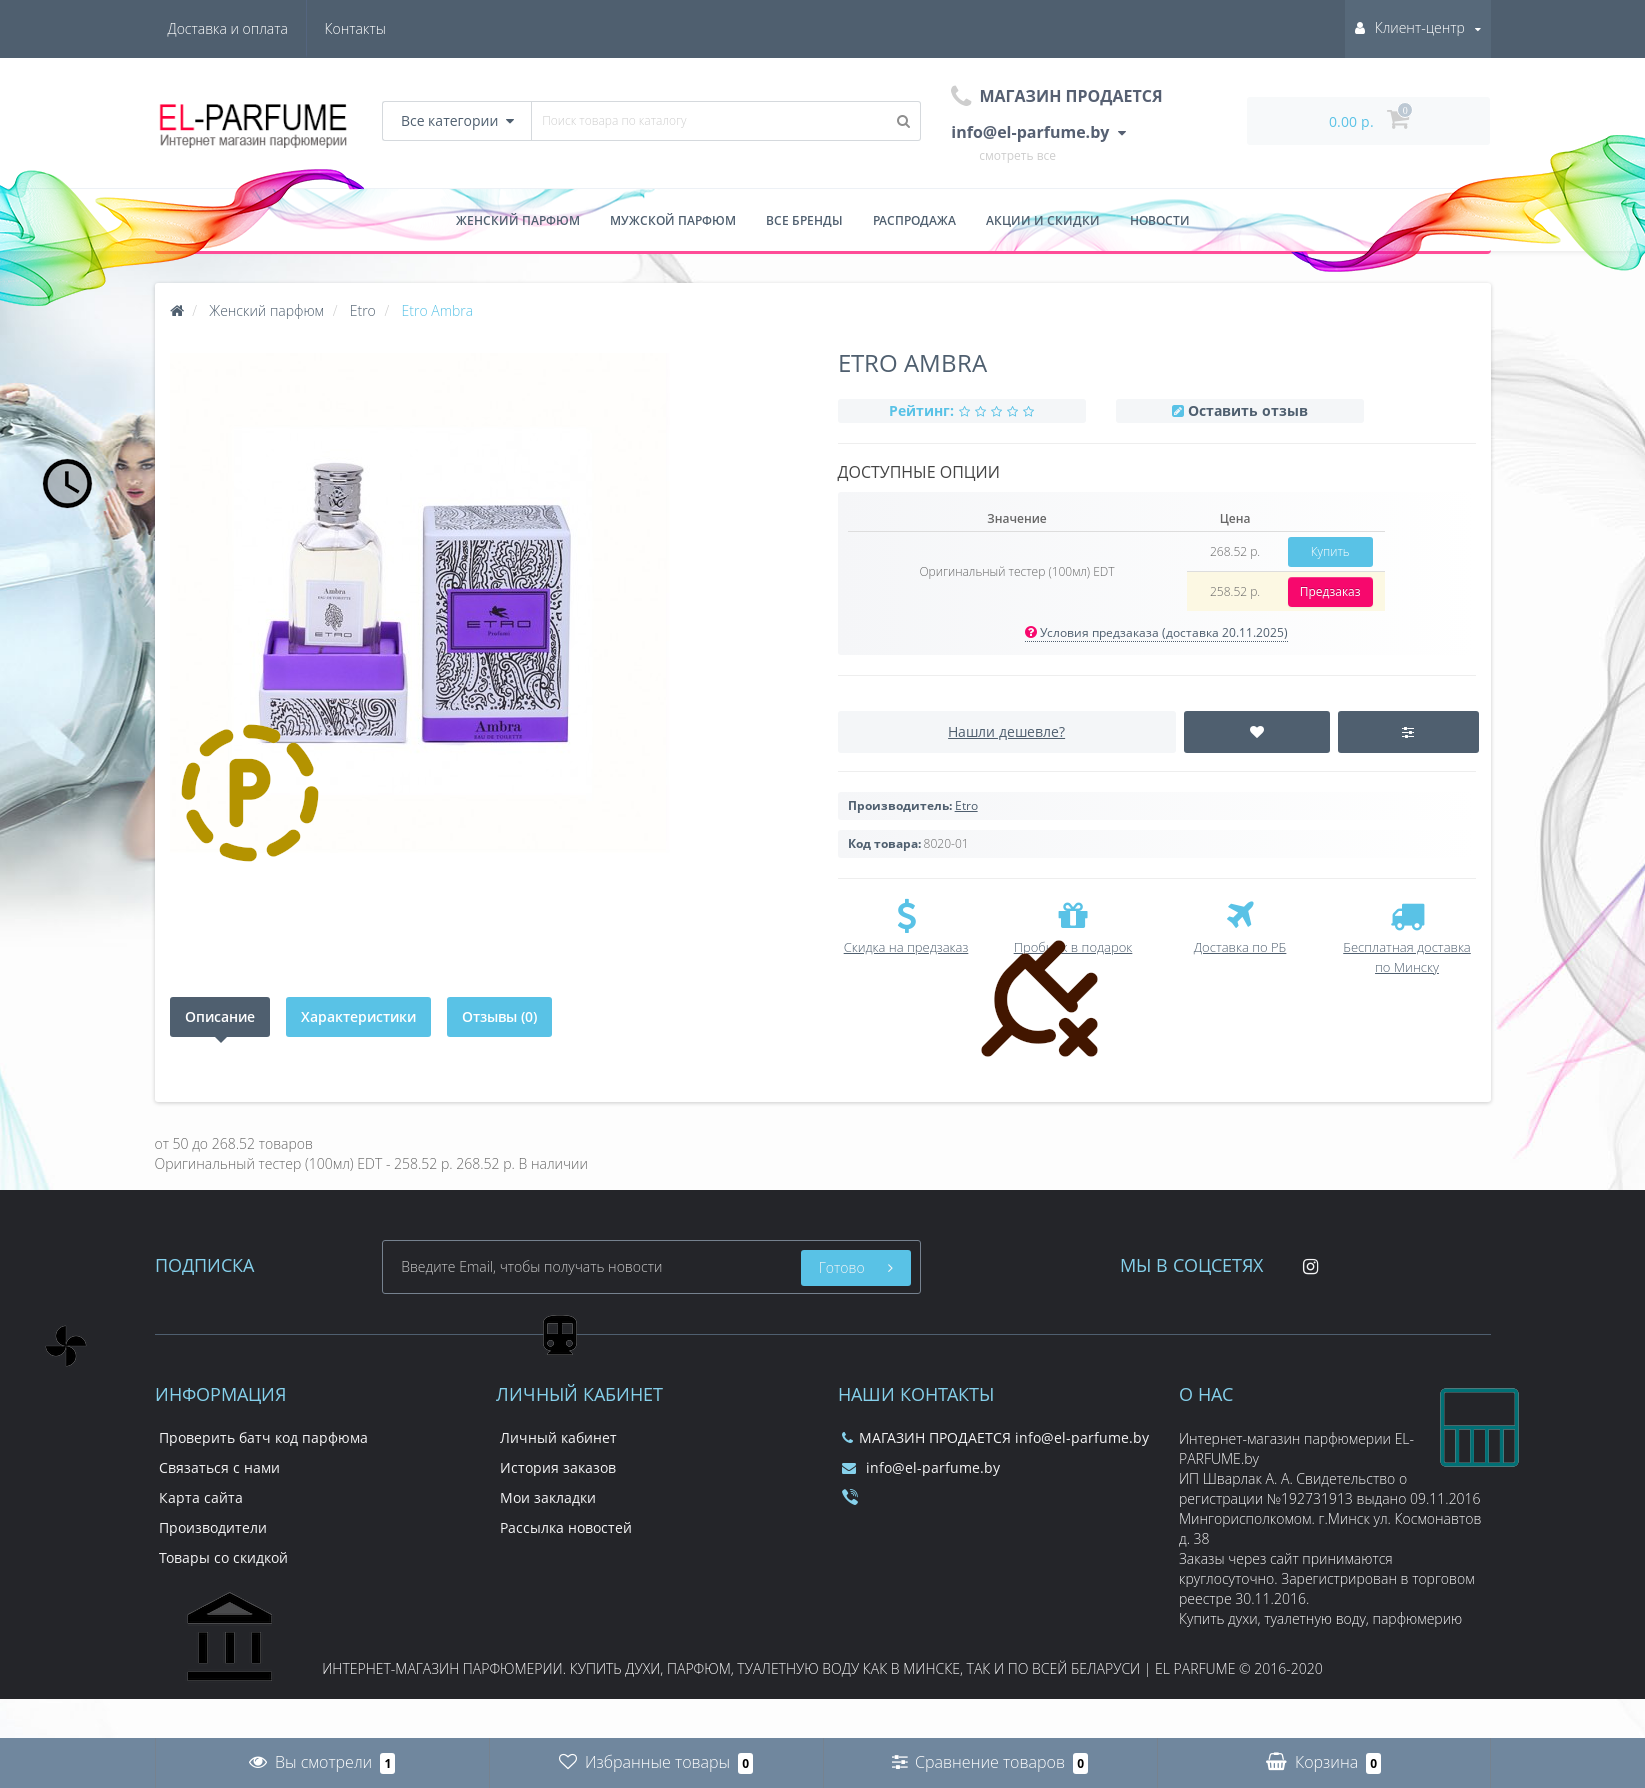 The image size is (1645, 1788). What do you see at coordinates (560, 1336) in the screenshot?
I see `get subway or metro directions` at bounding box center [560, 1336].